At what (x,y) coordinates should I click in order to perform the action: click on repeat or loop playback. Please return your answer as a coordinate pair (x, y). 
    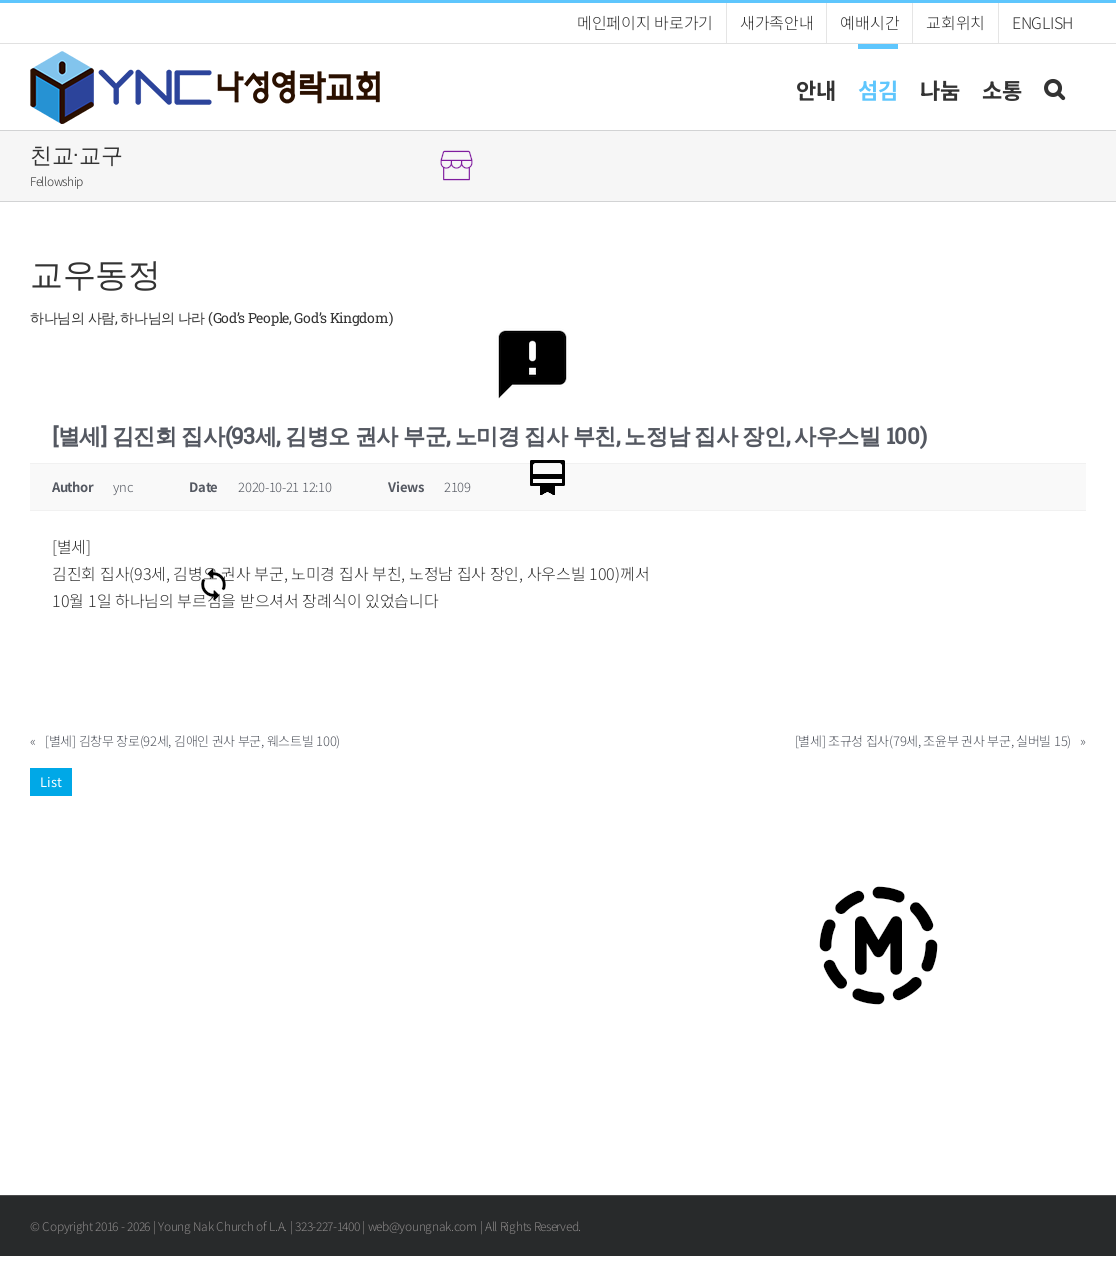
    Looking at the image, I should click on (213, 584).